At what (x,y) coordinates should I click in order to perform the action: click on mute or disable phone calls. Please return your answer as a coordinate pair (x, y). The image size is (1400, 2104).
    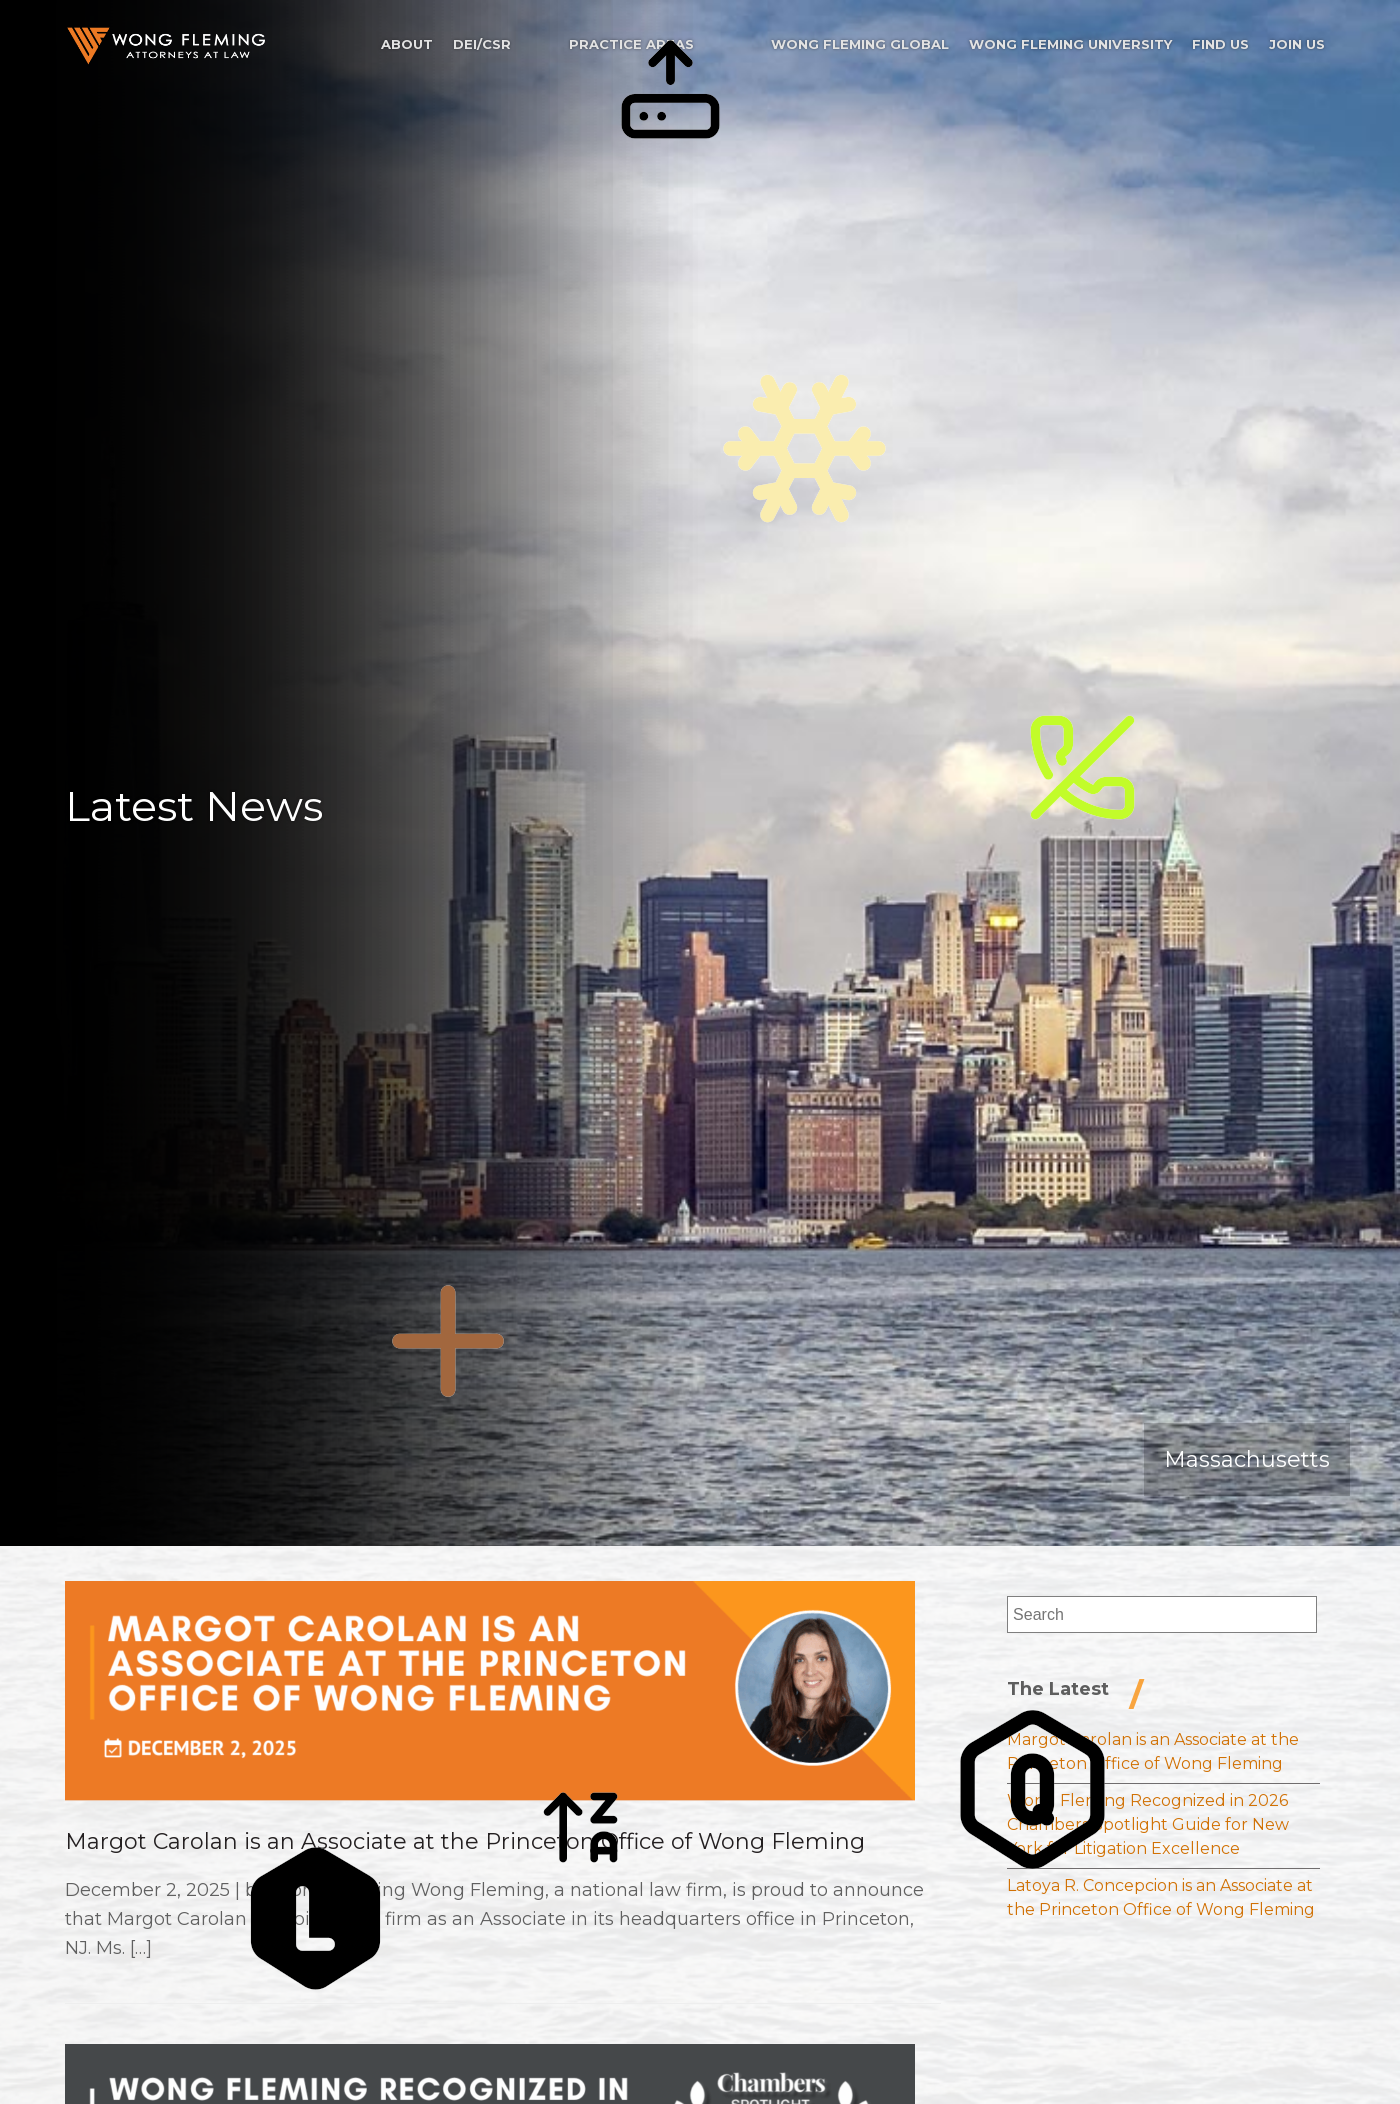
    Looking at the image, I should click on (1082, 767).